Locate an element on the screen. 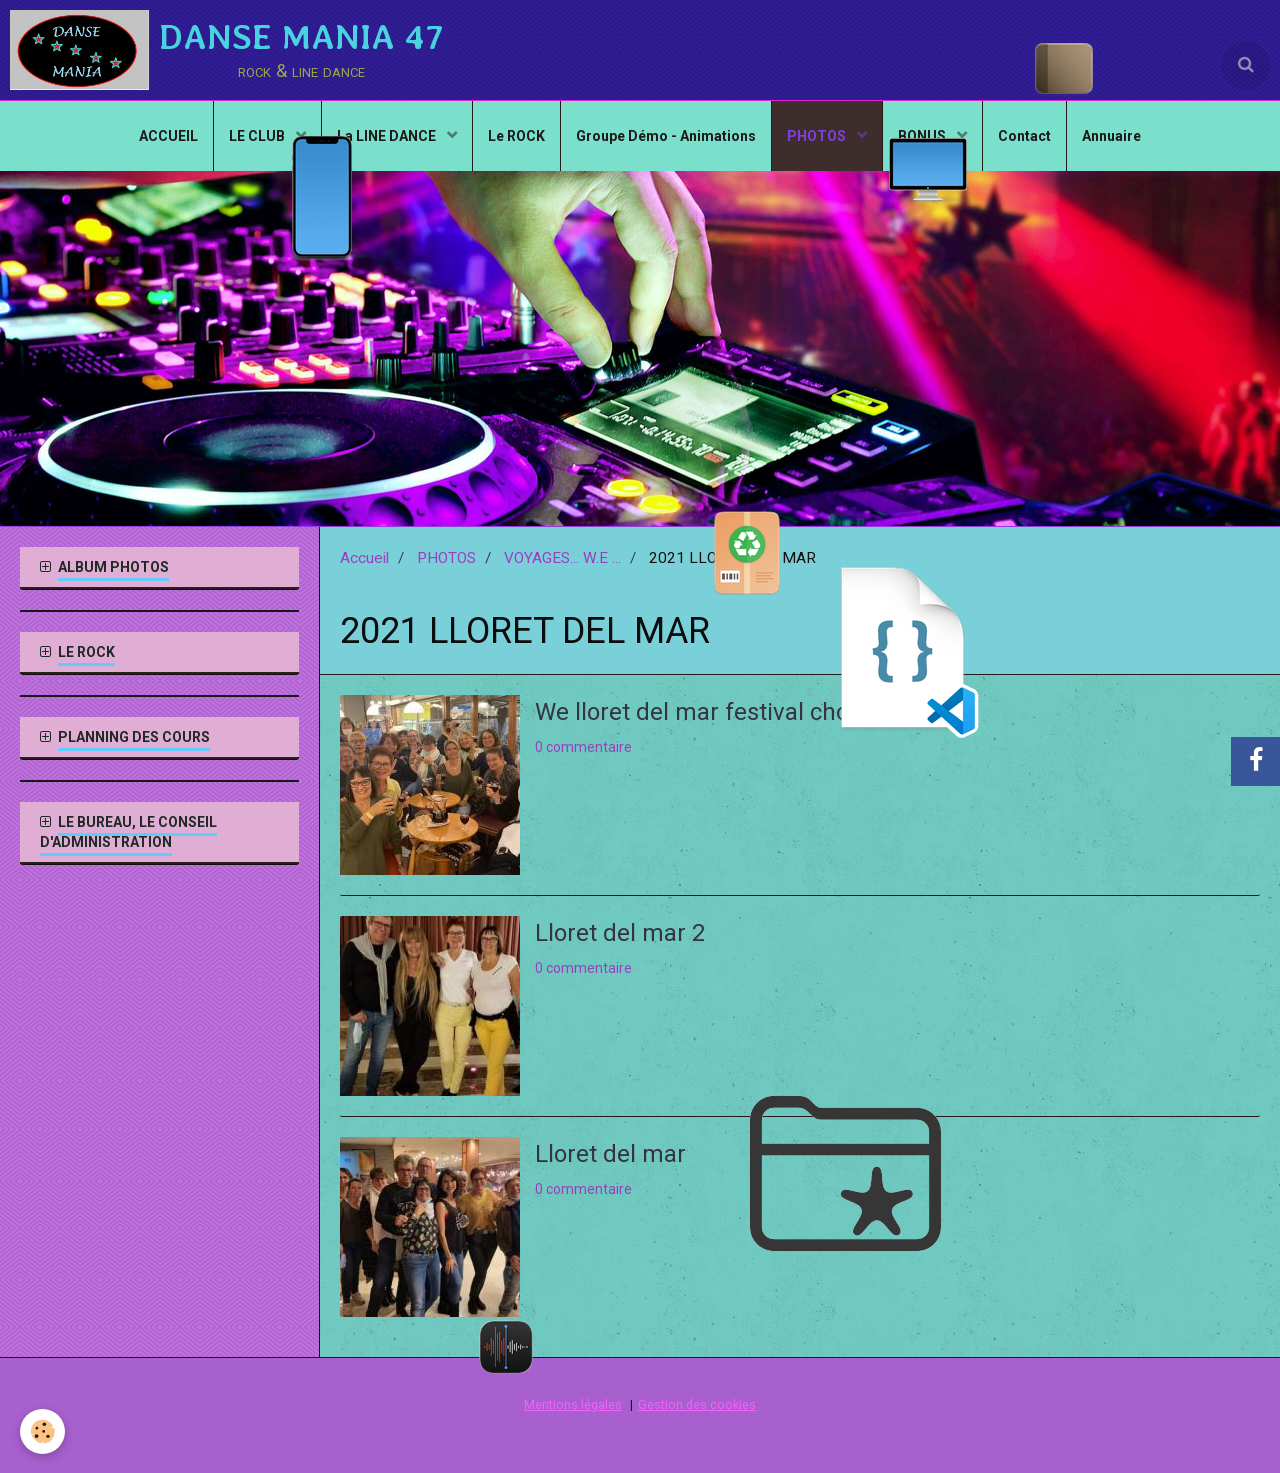 This screenshot has height=1473, width=1280. access desktop folder is located at coordinates (1064, 67).